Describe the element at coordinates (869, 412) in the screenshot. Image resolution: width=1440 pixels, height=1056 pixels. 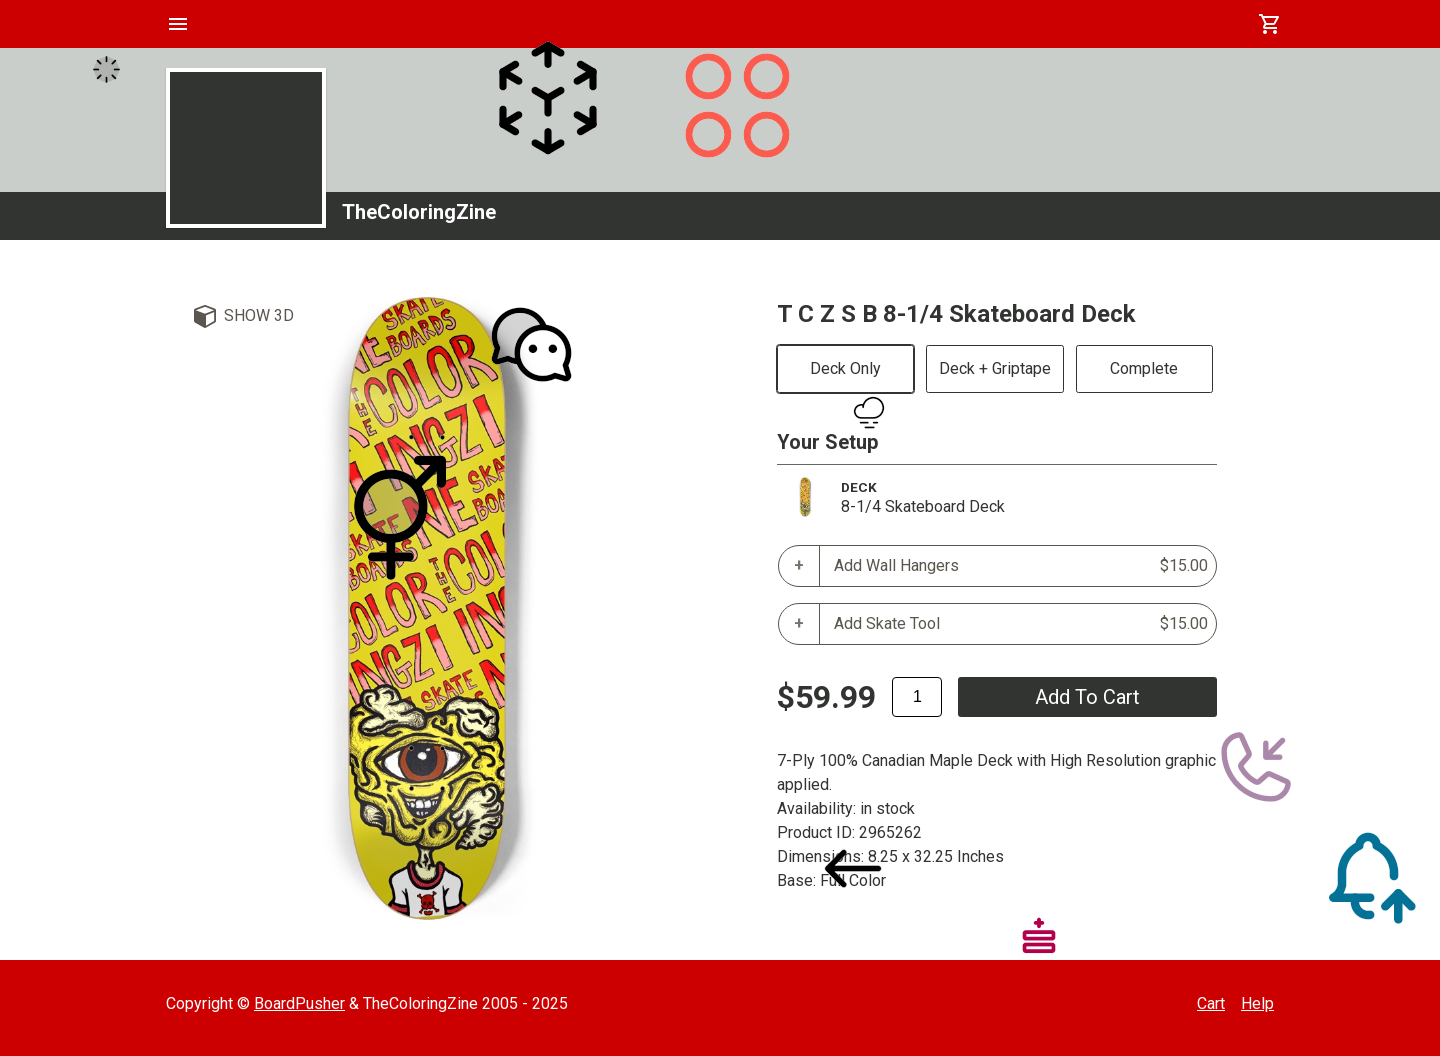
I see `indicates foggy weather conditions` at that location.